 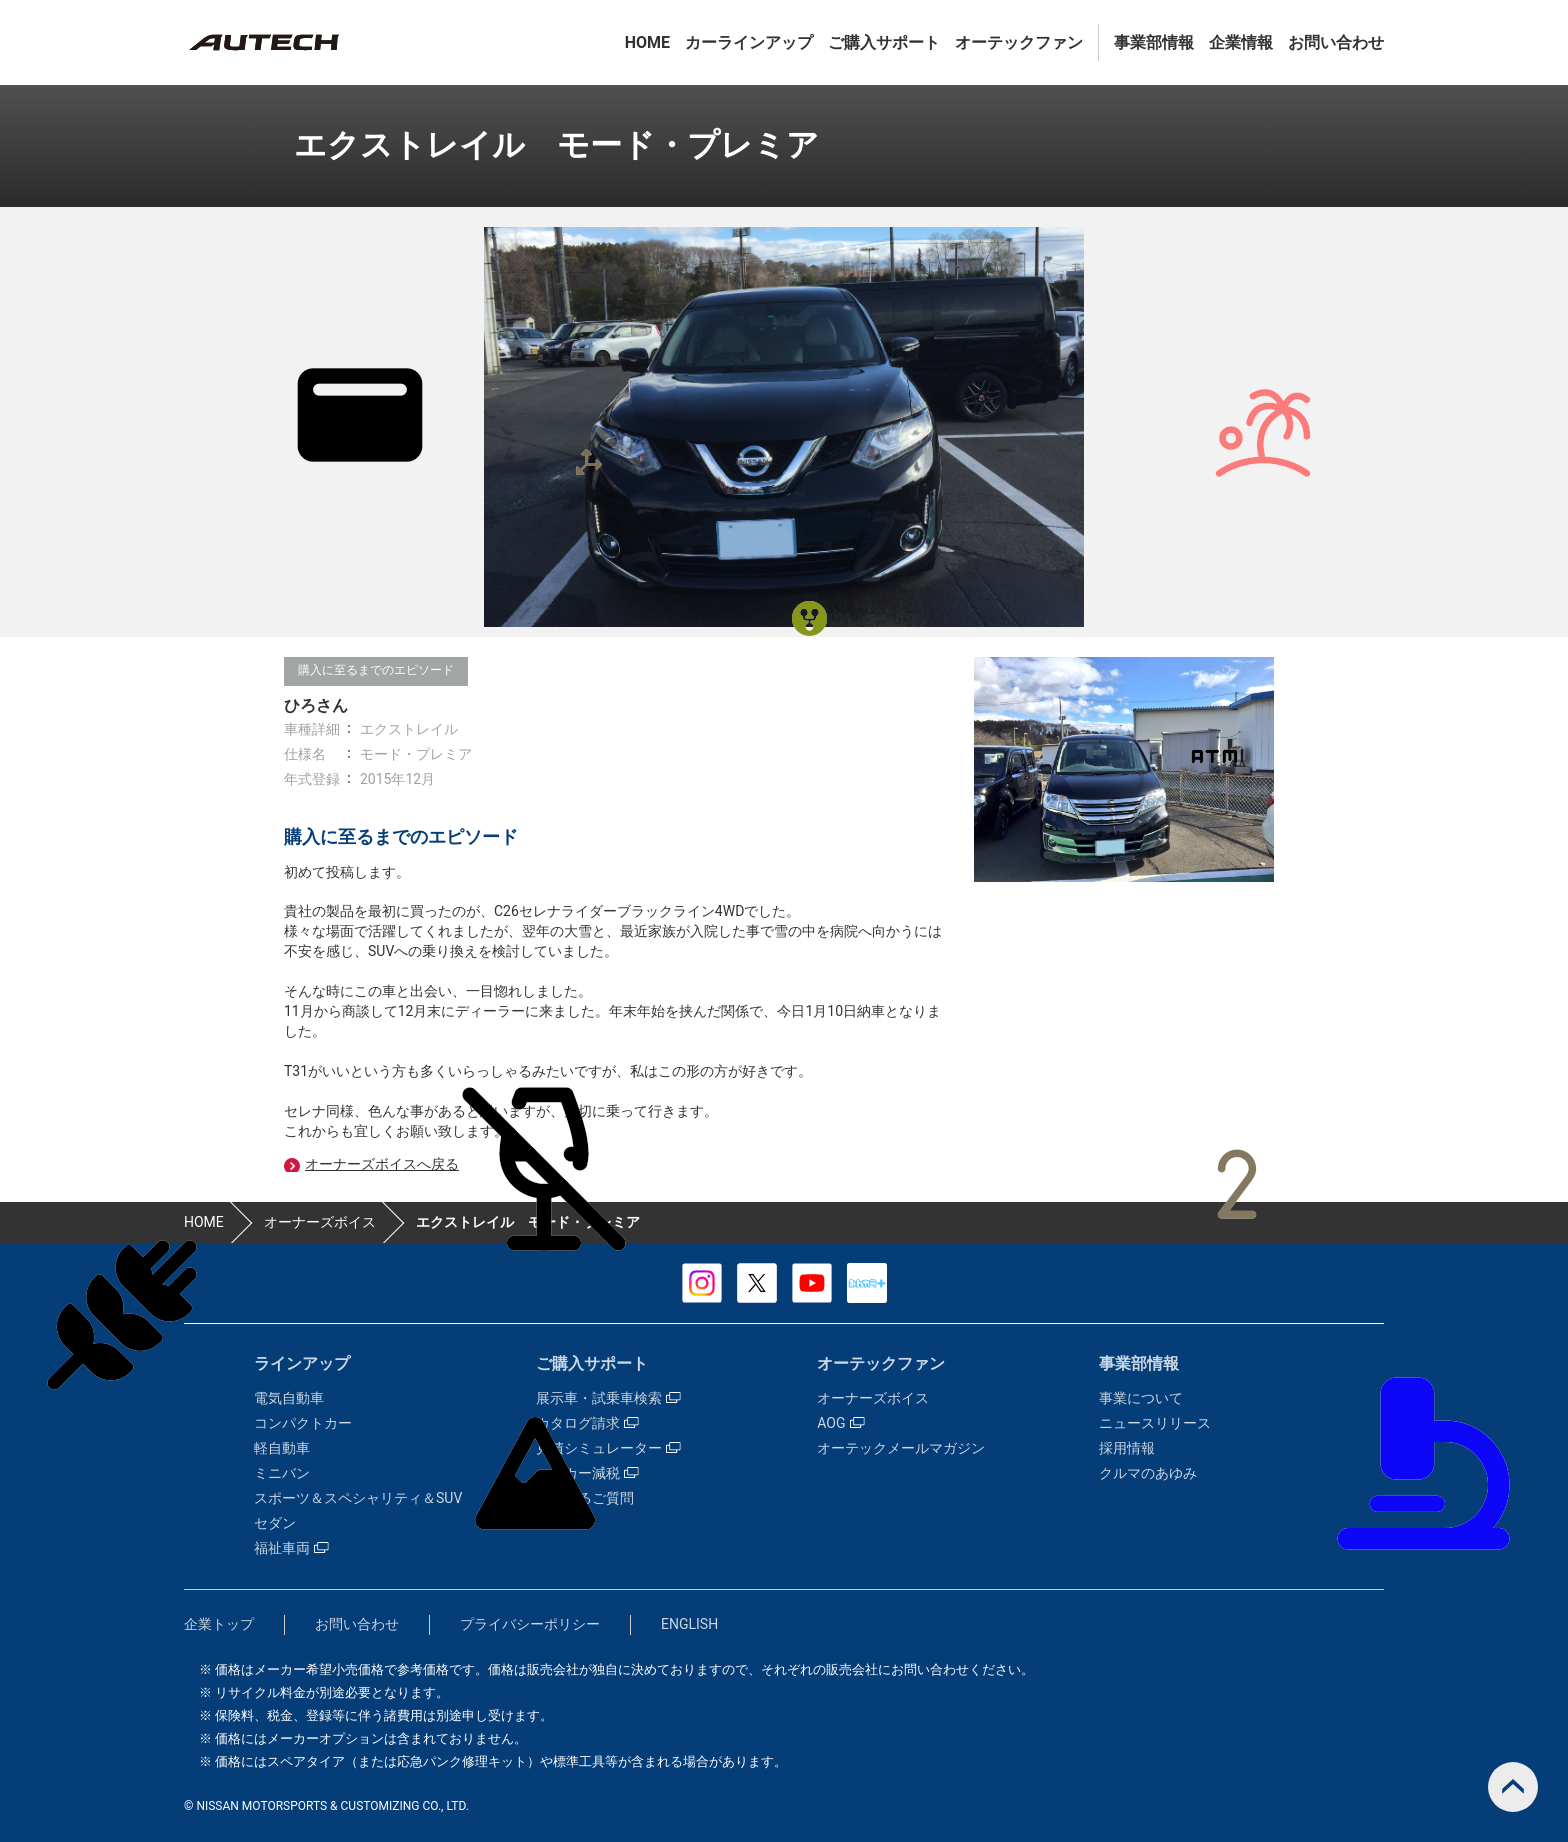 What do you see at coordinates (126, 1310) in the screenshot?
I see `indicates grain or wheat-based ingredients` at bounding box center [126, 1310].